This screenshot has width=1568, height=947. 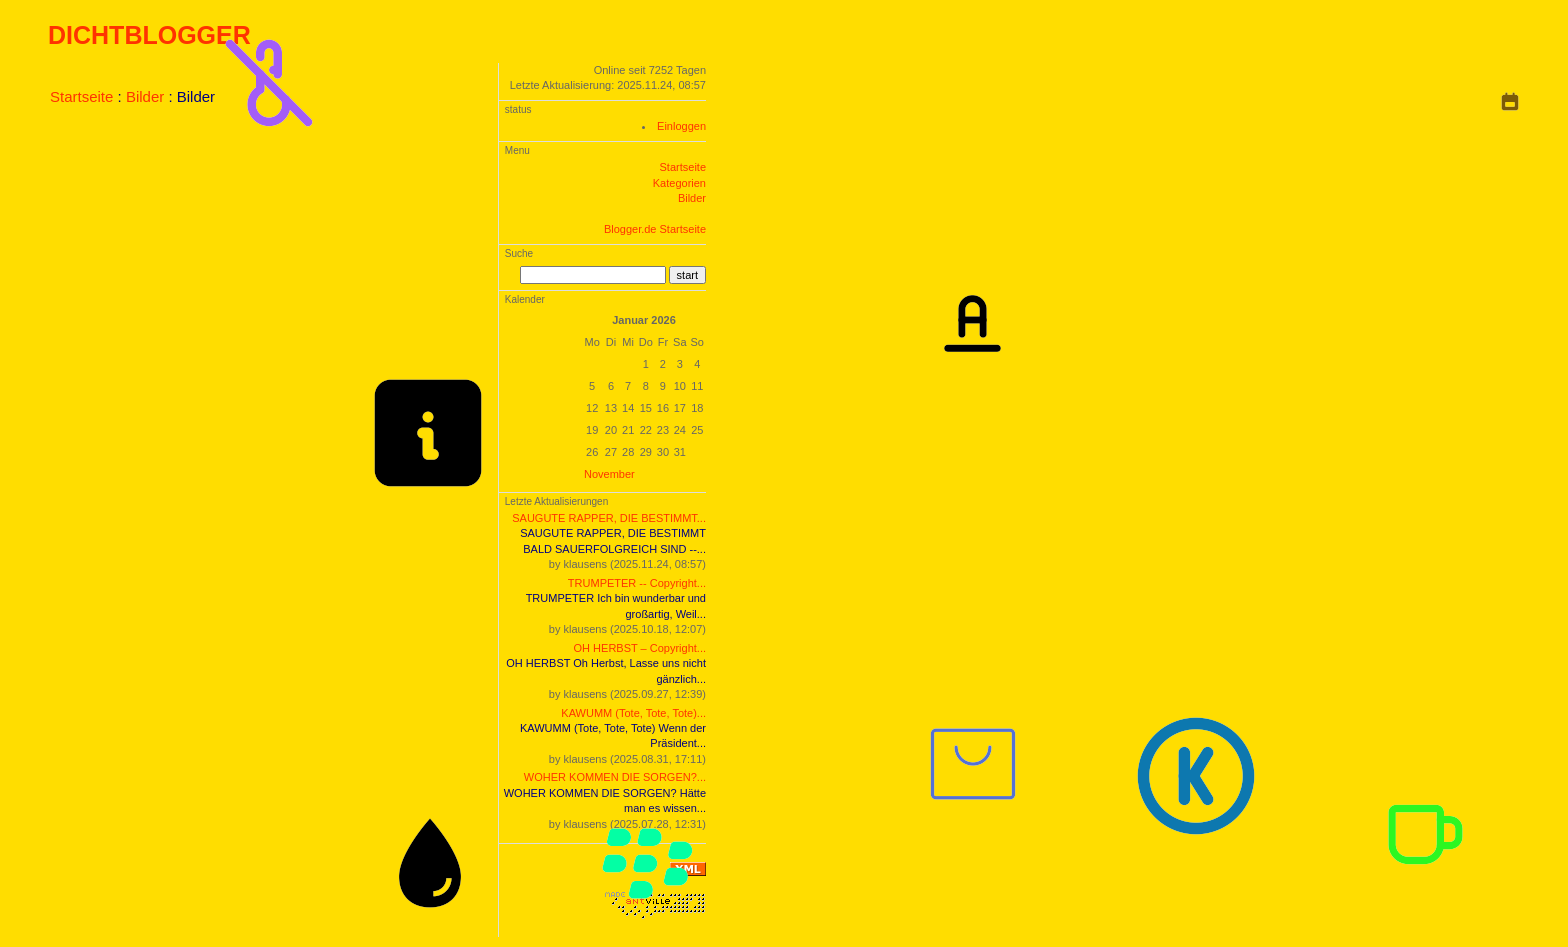 What do you see at coordinates (973, 764) in the screenshot?
I see `view your shopping bag` at bounding box center [973, 764].